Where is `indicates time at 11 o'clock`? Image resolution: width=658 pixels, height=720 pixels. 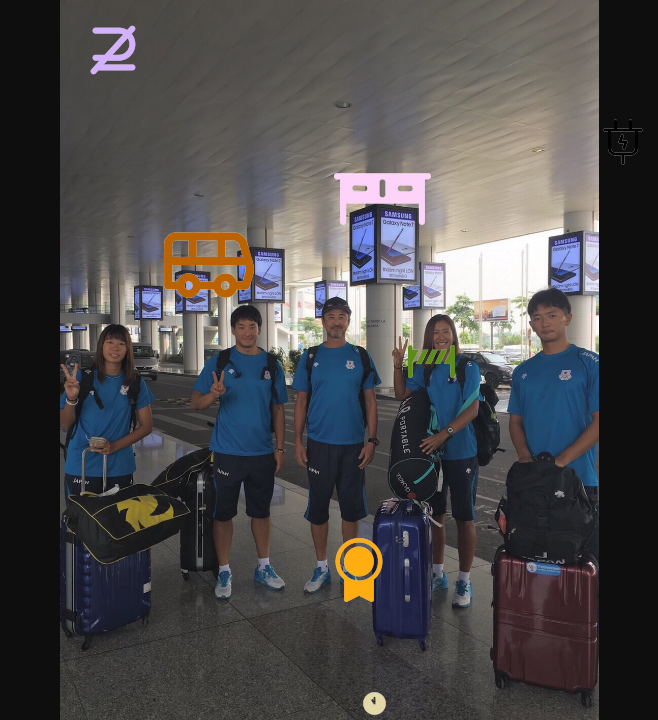
indicates time at 11 o'clock is located at coordinates (374, 703).